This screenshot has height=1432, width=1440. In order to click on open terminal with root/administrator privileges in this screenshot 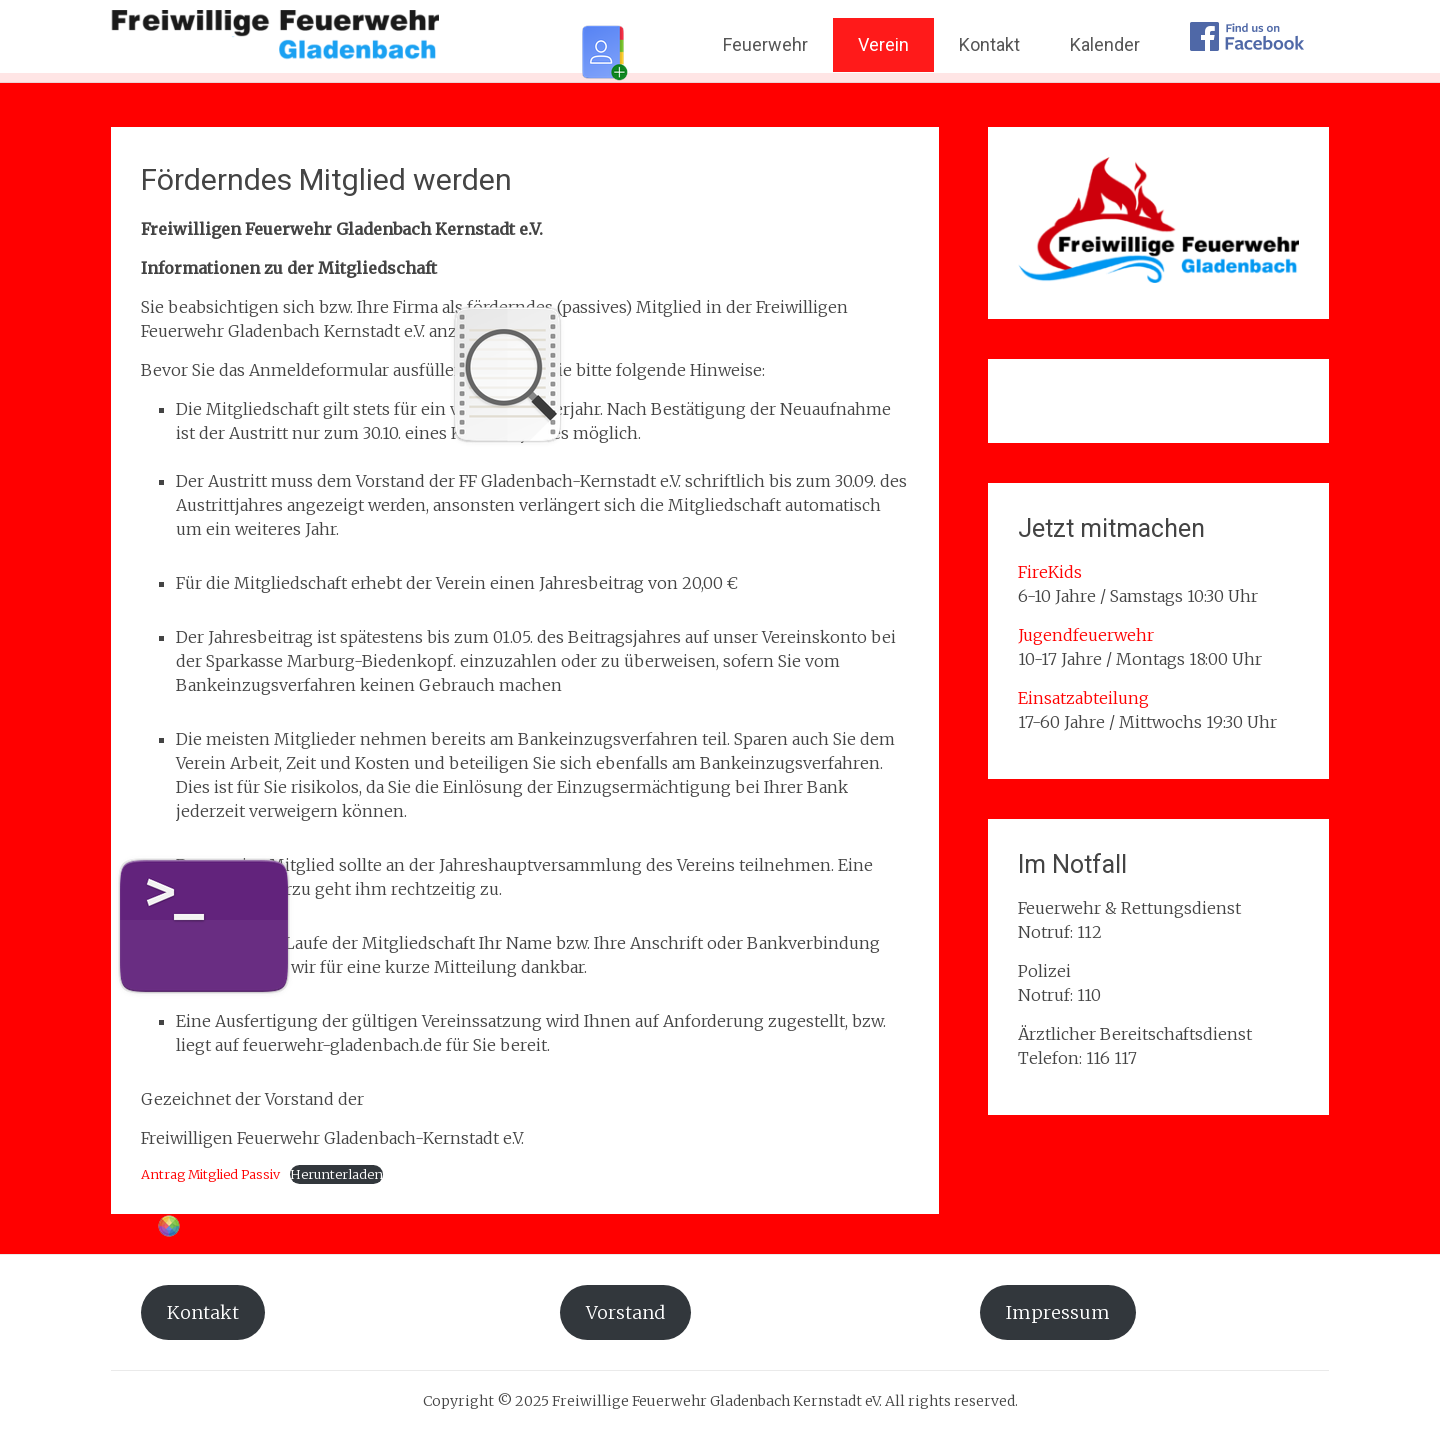, I will do `click(204, 926)`.